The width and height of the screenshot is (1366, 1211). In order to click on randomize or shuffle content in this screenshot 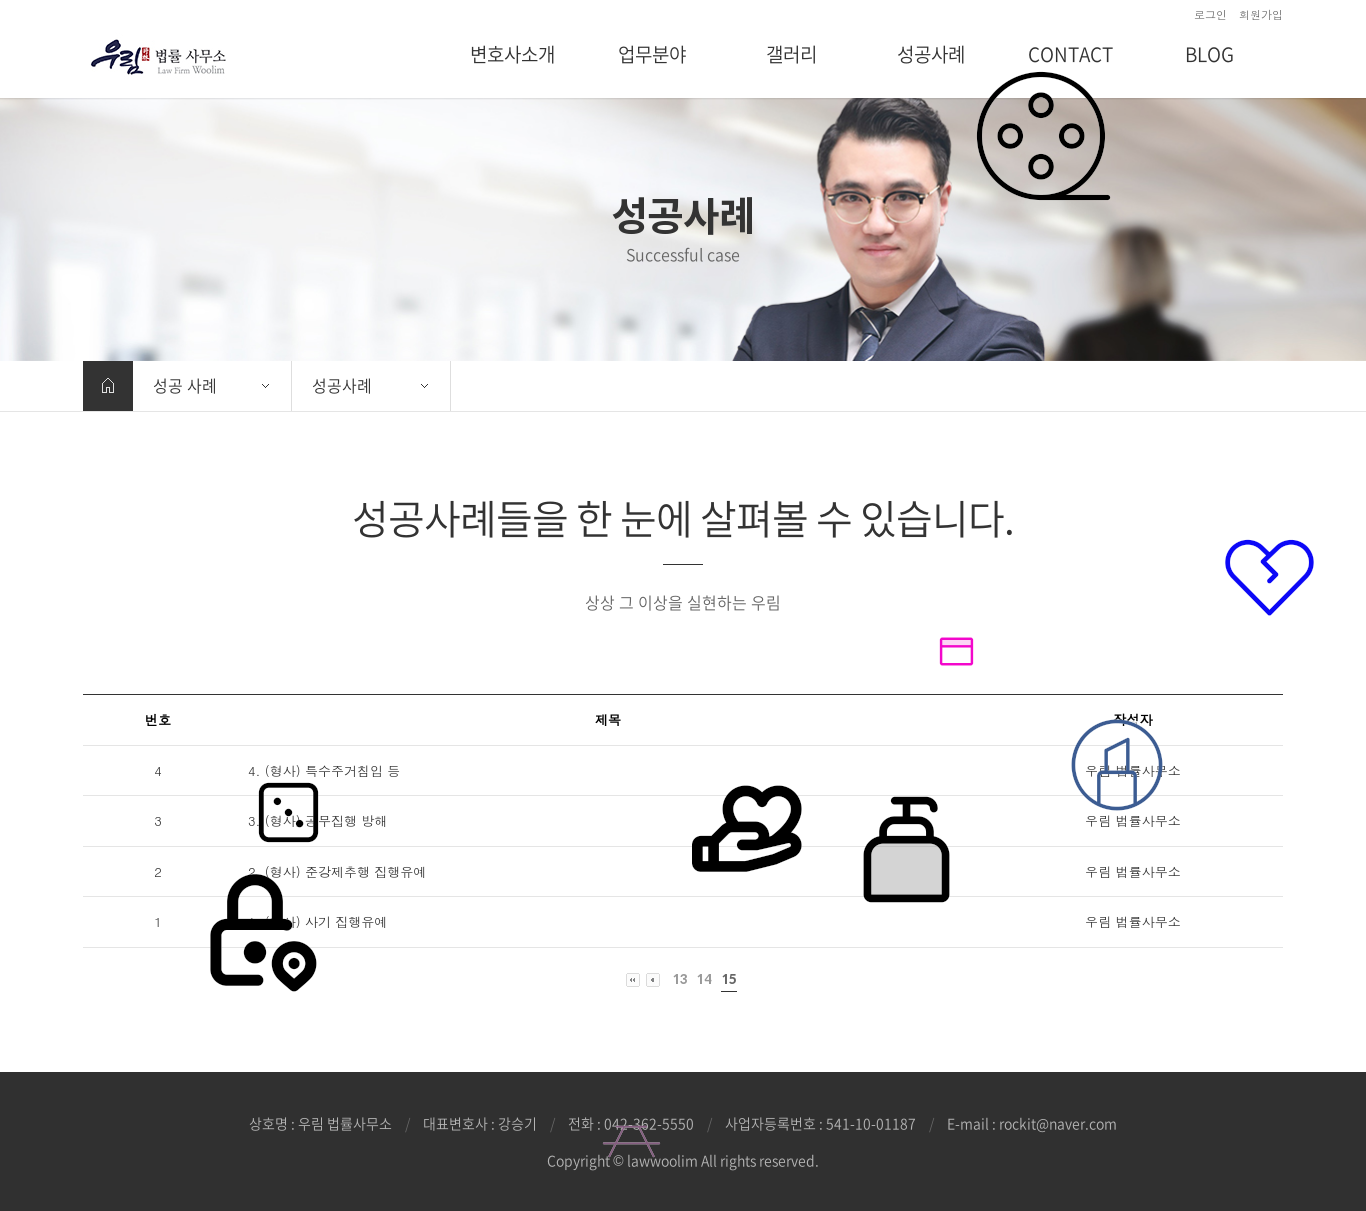, I will do `click(288, 812)`.